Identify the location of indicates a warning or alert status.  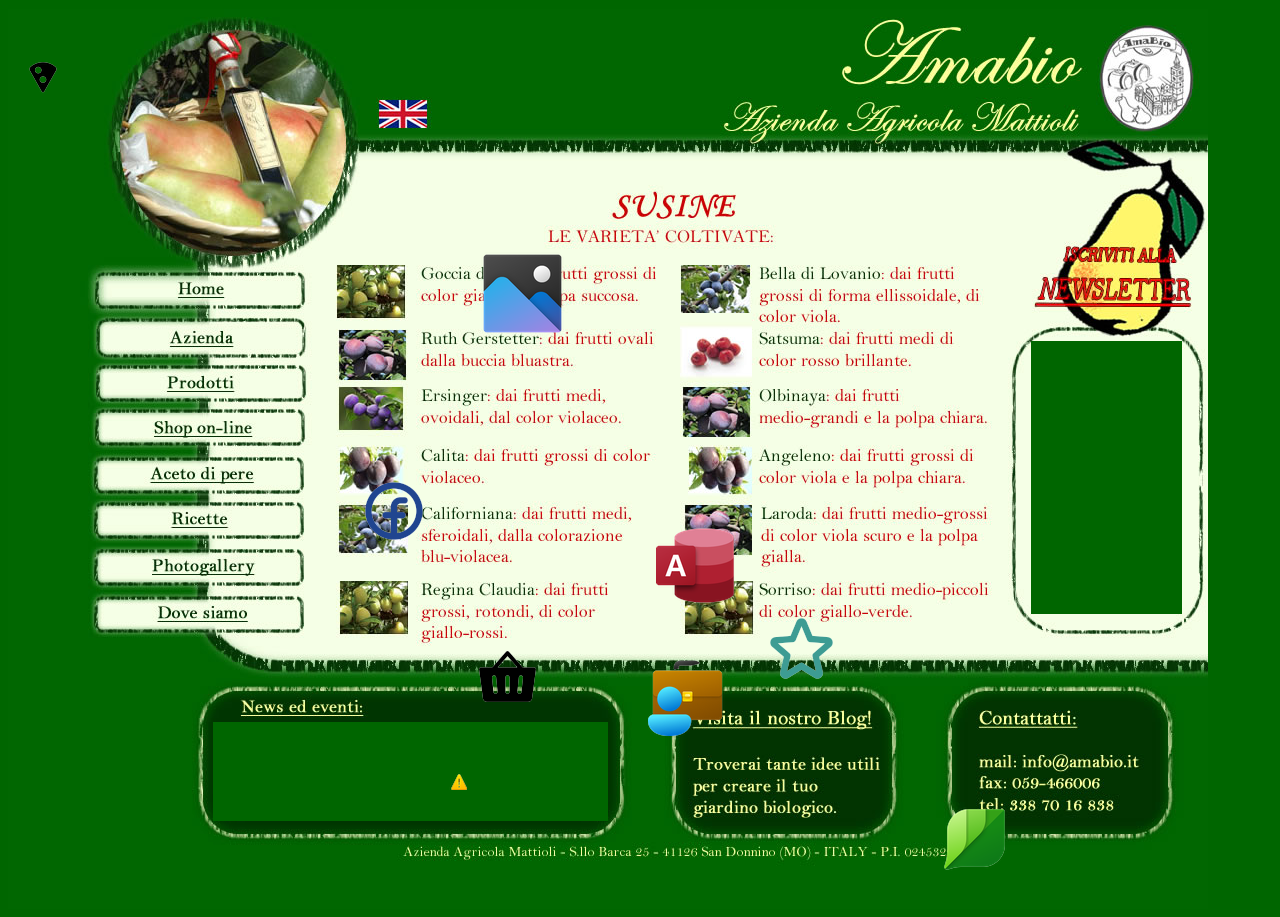
(450, 773).